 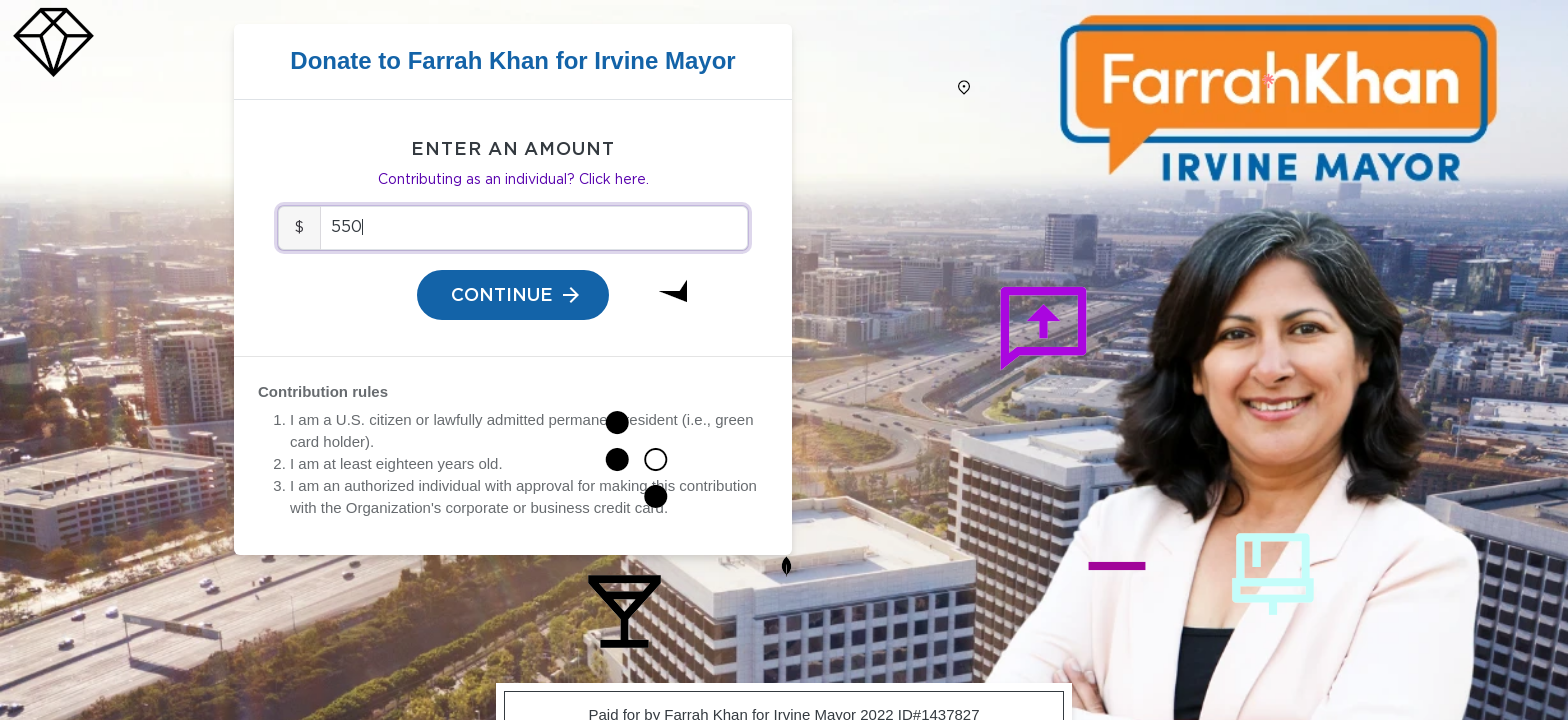 What do you see at coordinates (53, 42) in the screenshot?
I see `data.ai company logo` at bounding box center [53, 42].